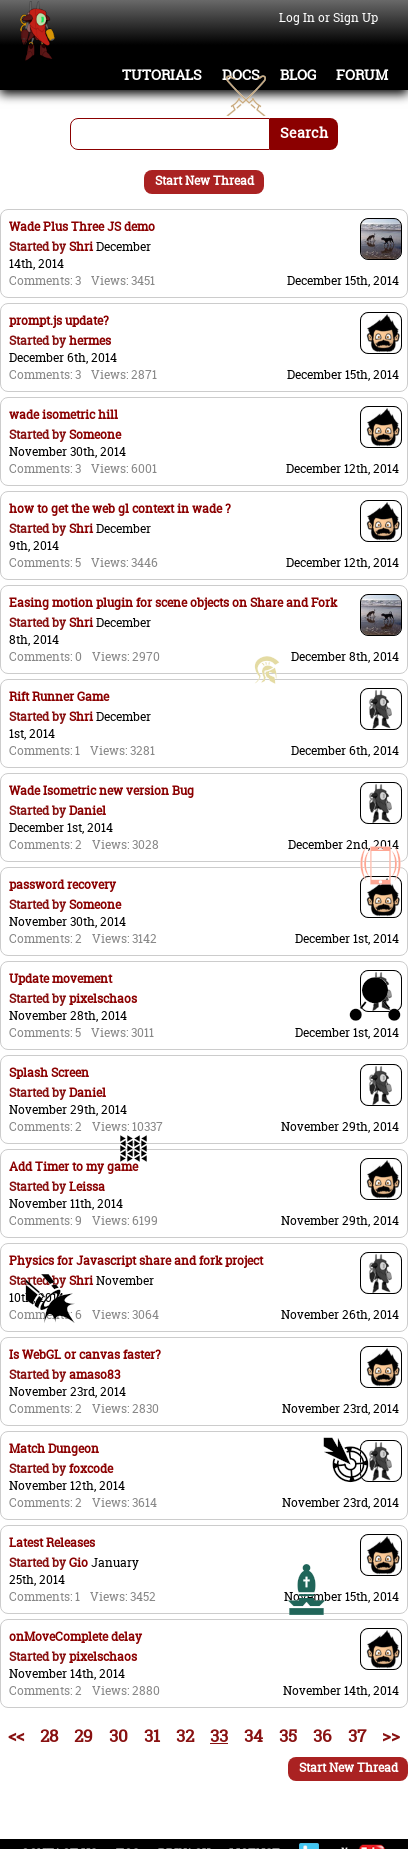 Image resolution: width=408 pixels, height=1849 pixels. I want to click on decorative geometric pattern element, so click(133, 1148).